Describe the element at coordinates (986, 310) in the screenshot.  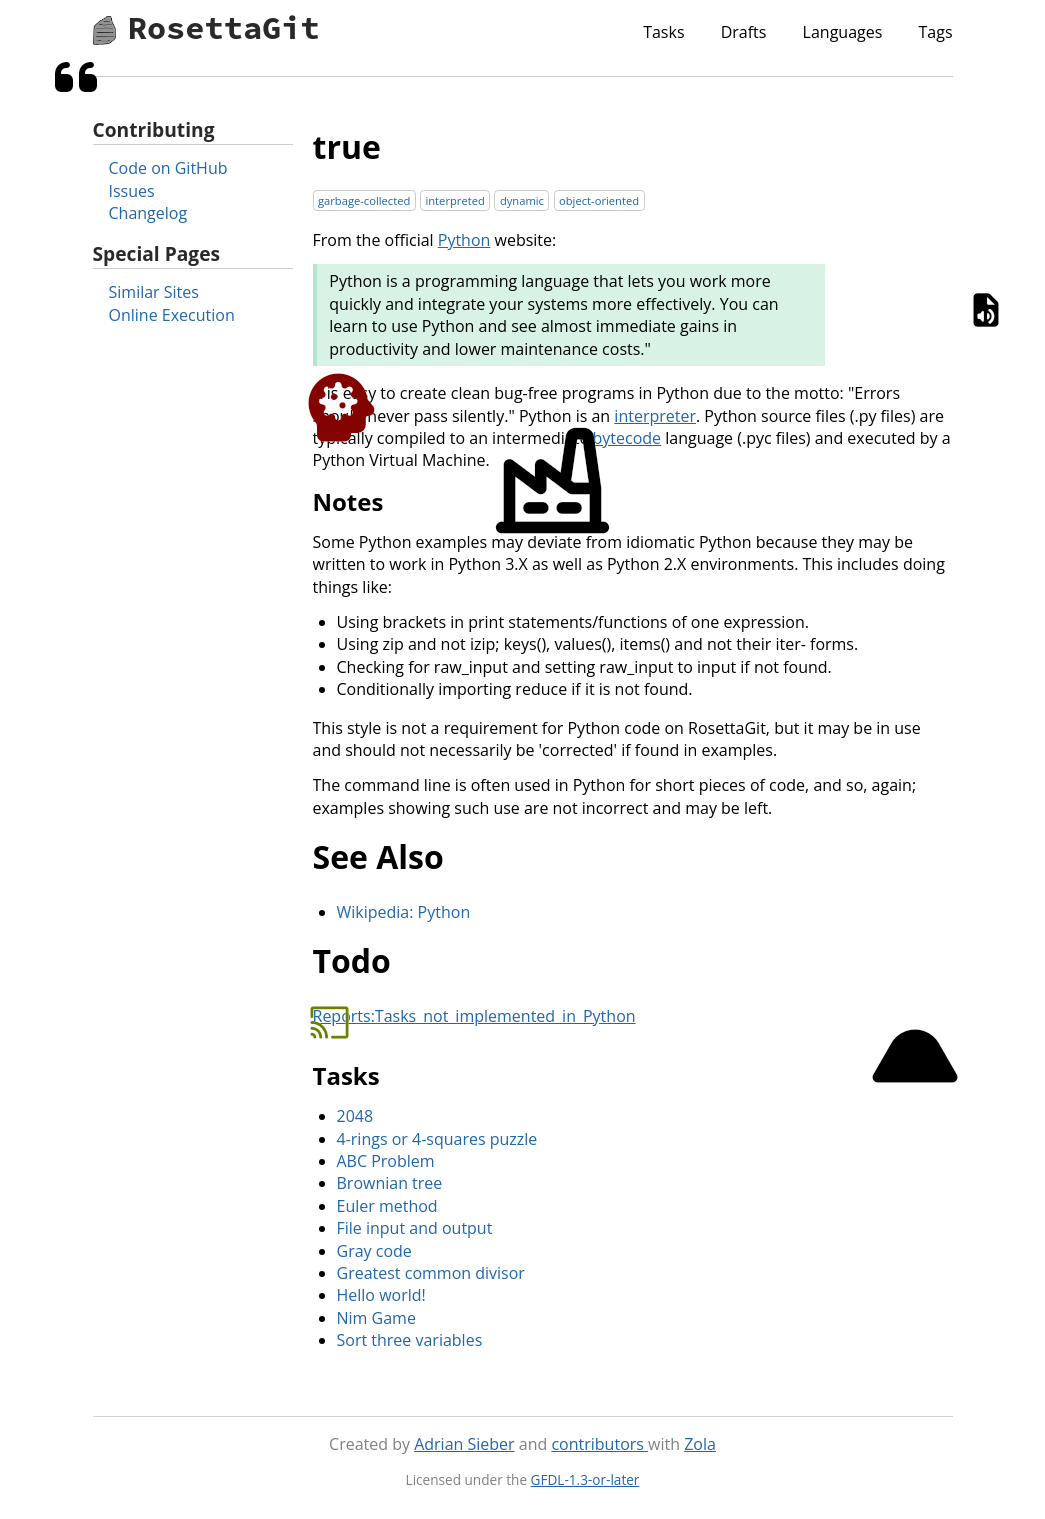
I see `open an audio file` at that location.